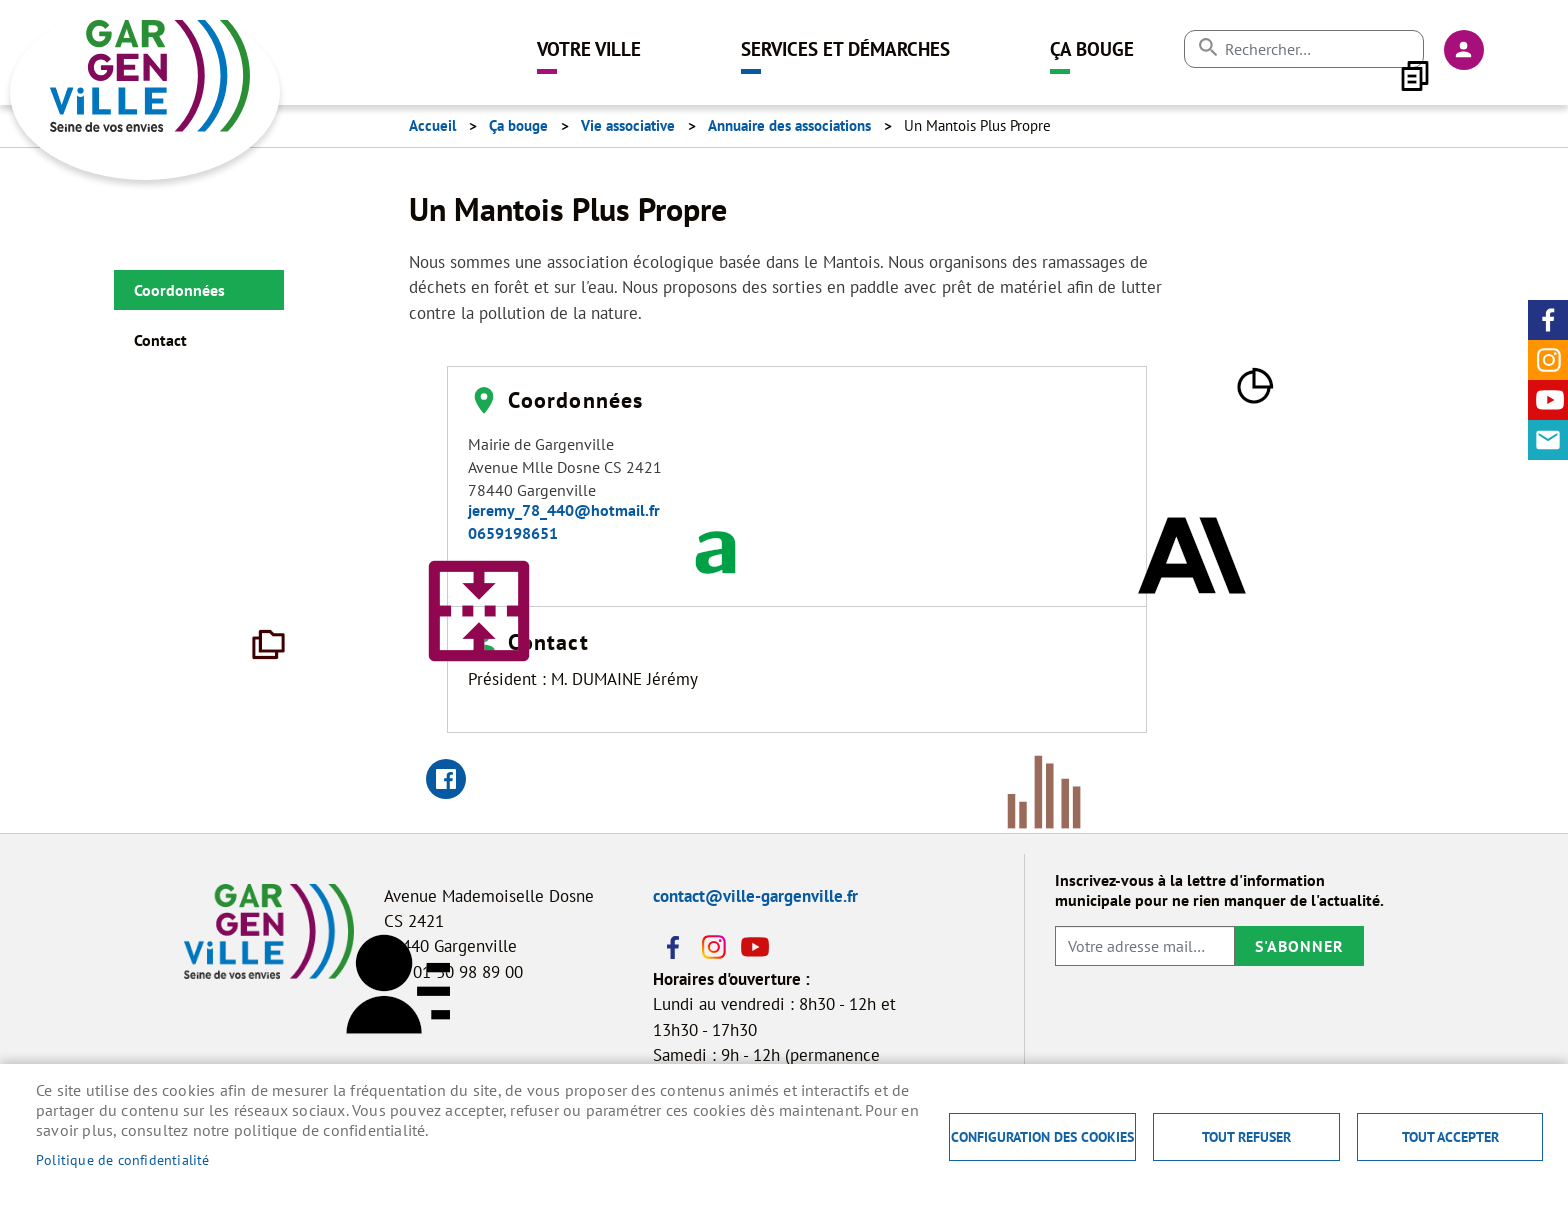  Describe the element at coordinates (268, 644) in the screenshot. I see `browse all folders` at that location.